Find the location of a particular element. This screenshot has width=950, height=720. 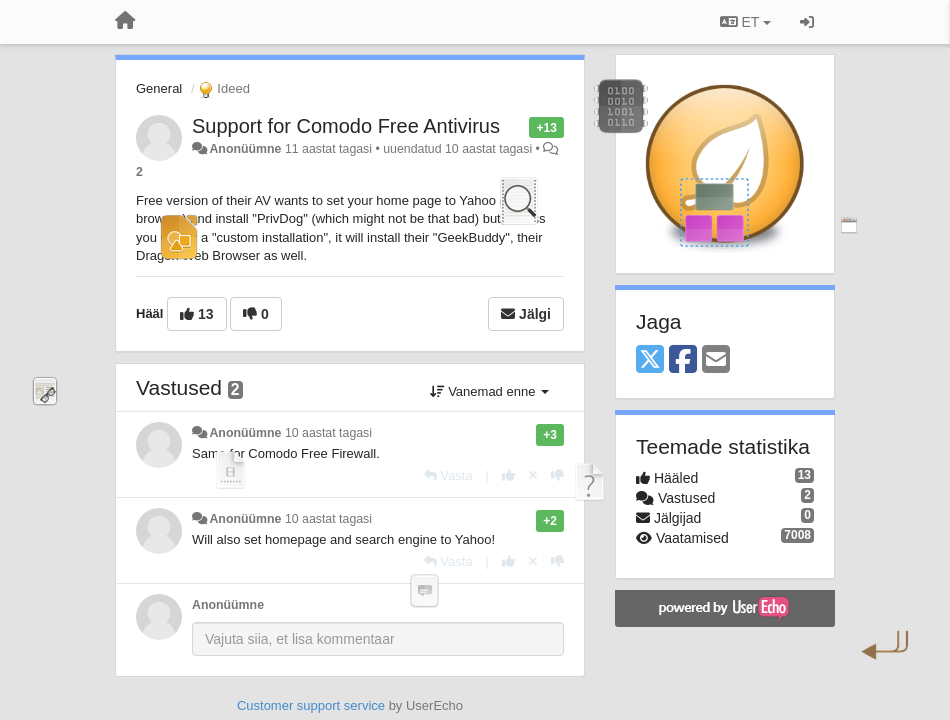

open the documents app is located at coordinates (45, 391).